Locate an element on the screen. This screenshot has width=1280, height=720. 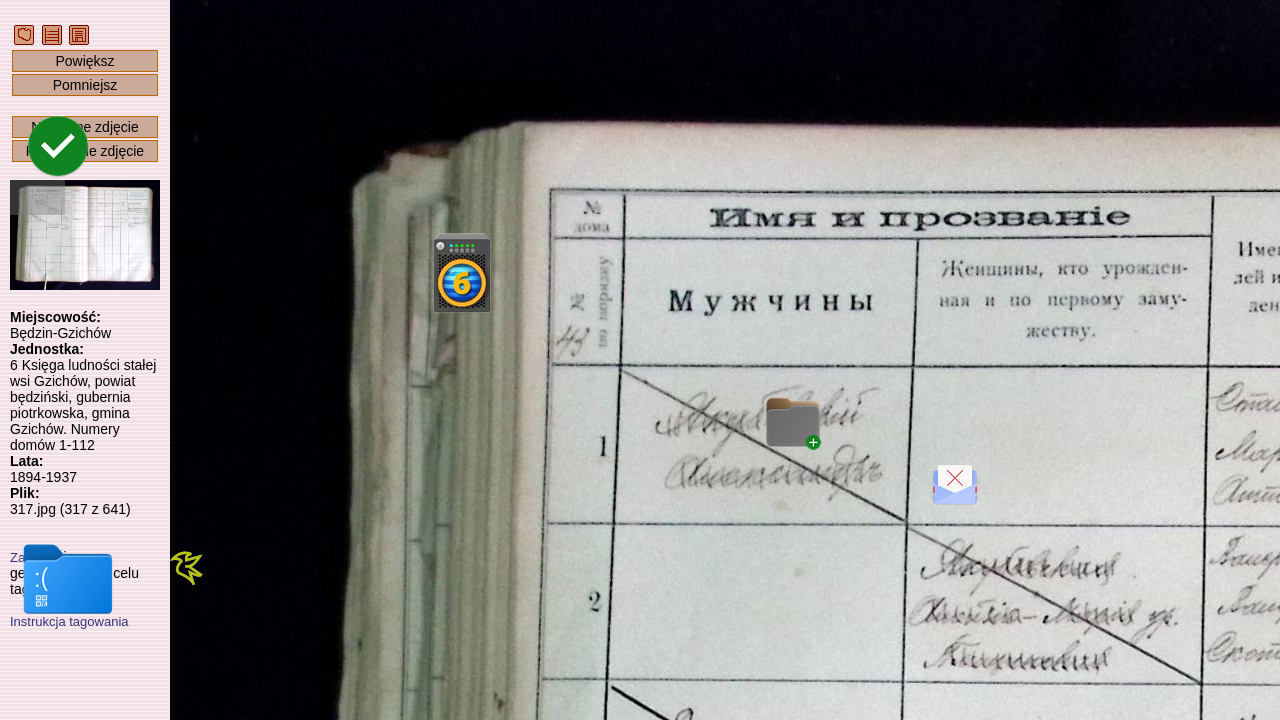
access RAID 6 storage configuration is located at coordinates (462, 273).